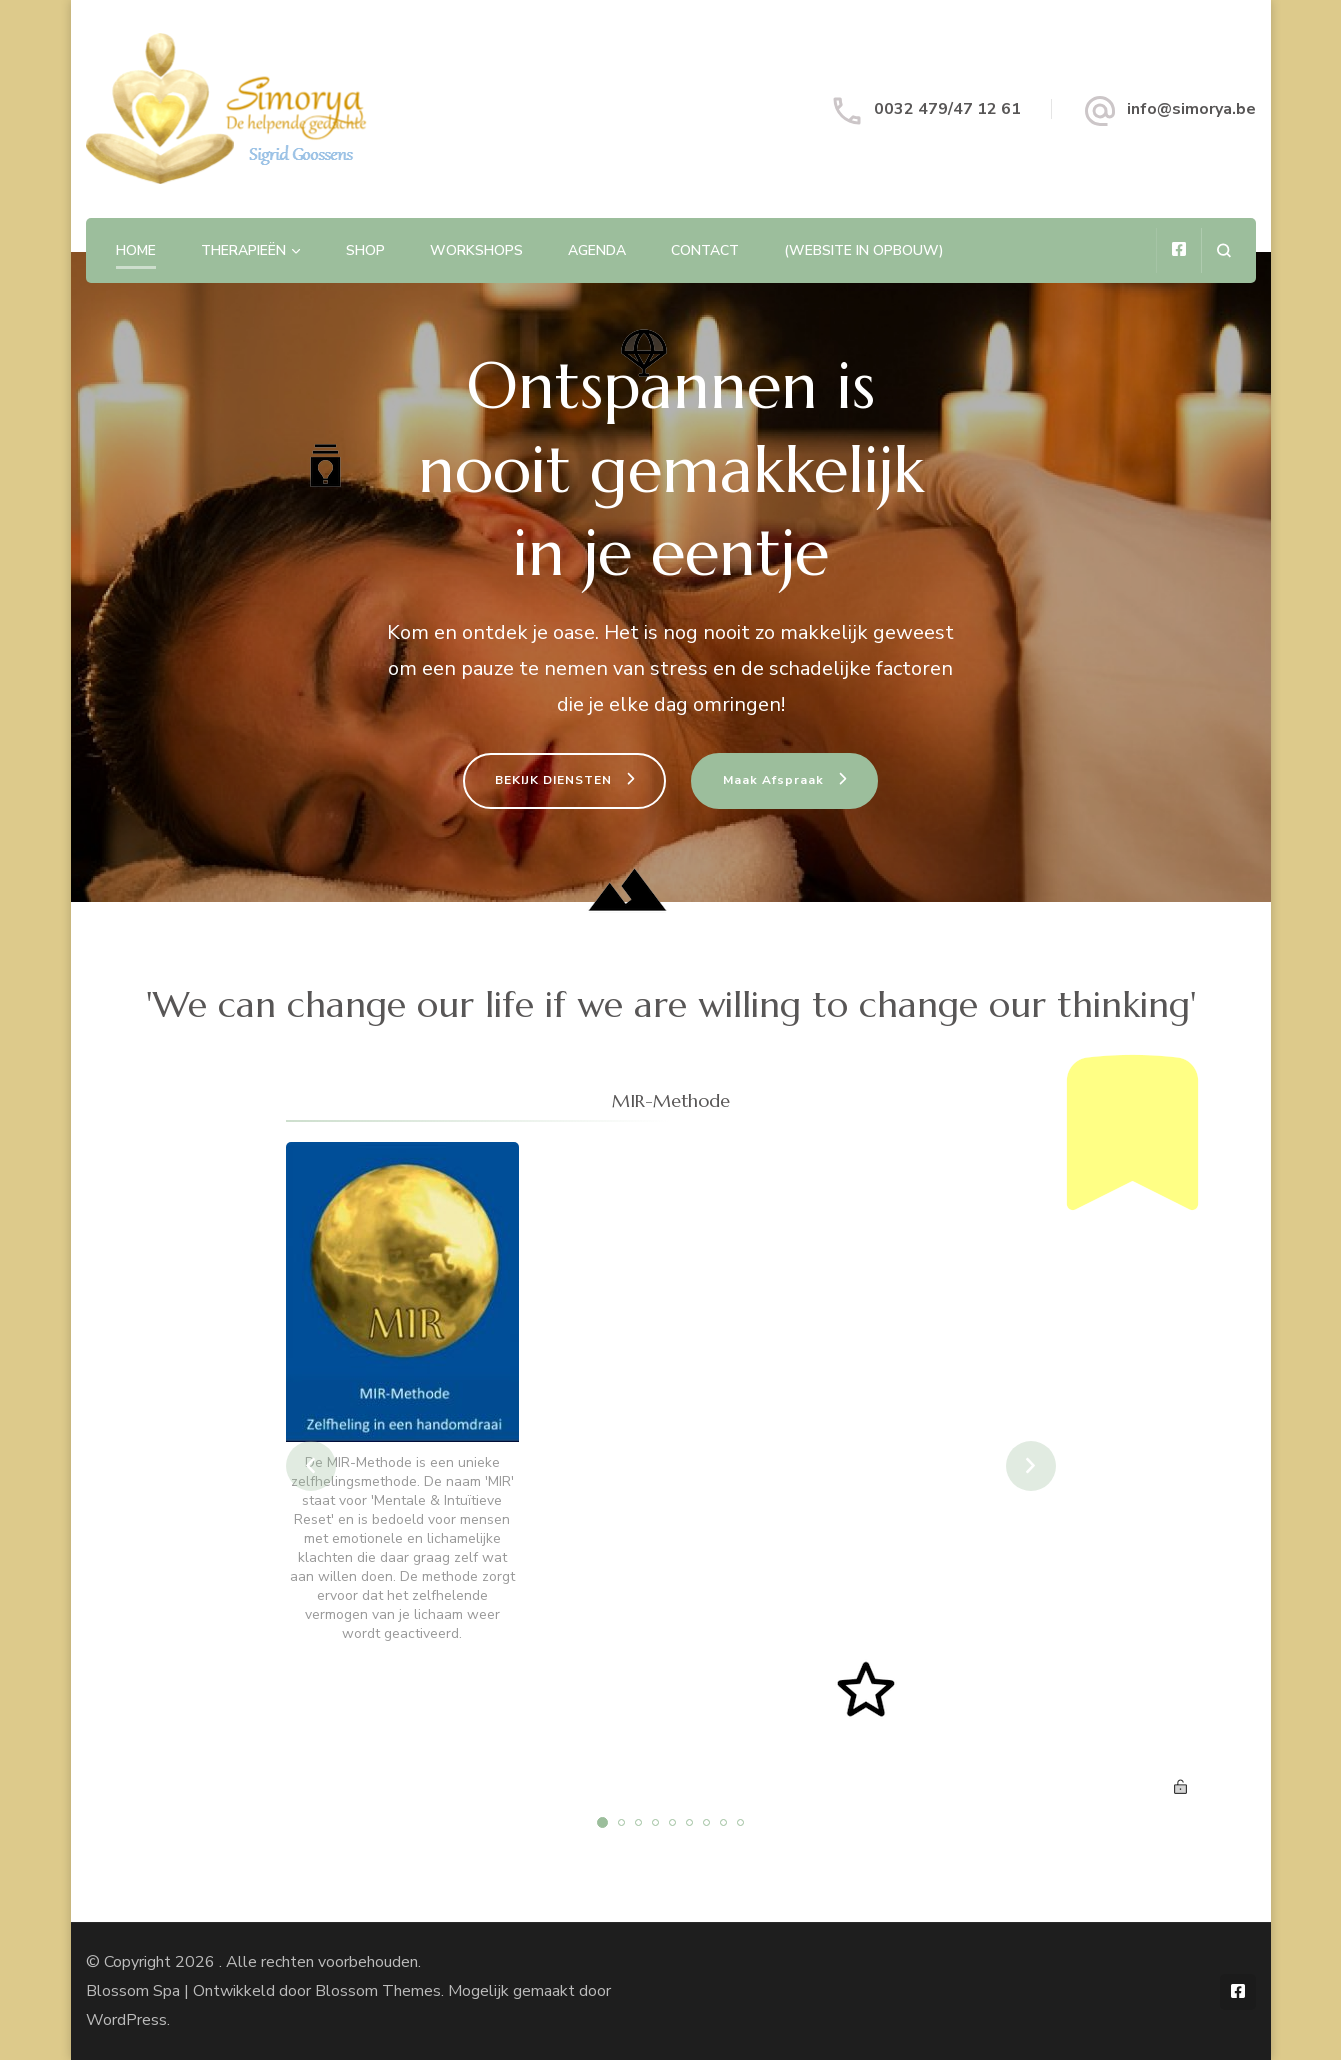 Image resolution: width=1341 pixels, height=2060 pixels. I want to click on run batch predictions or bulk AI processing, so click(325, 465).